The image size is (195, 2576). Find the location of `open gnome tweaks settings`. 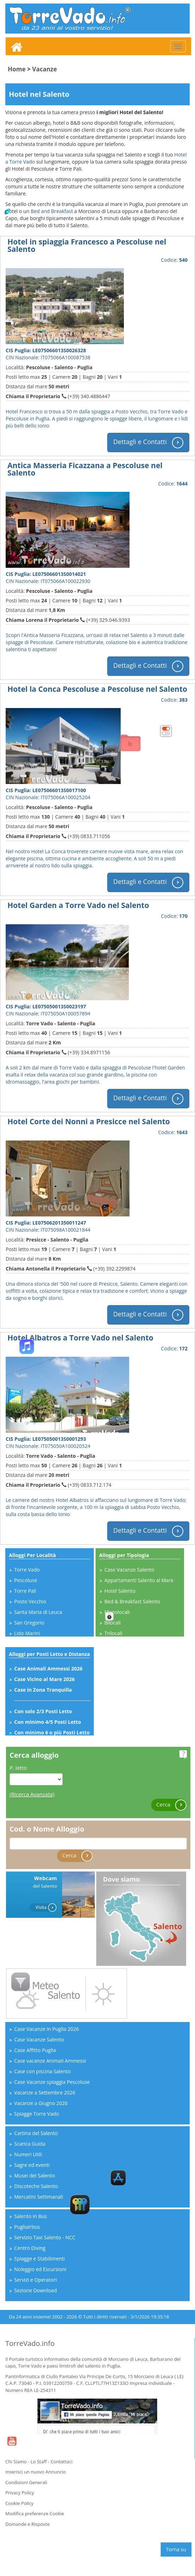

open gnome tweaks settings is located at coordinates (166, 731).